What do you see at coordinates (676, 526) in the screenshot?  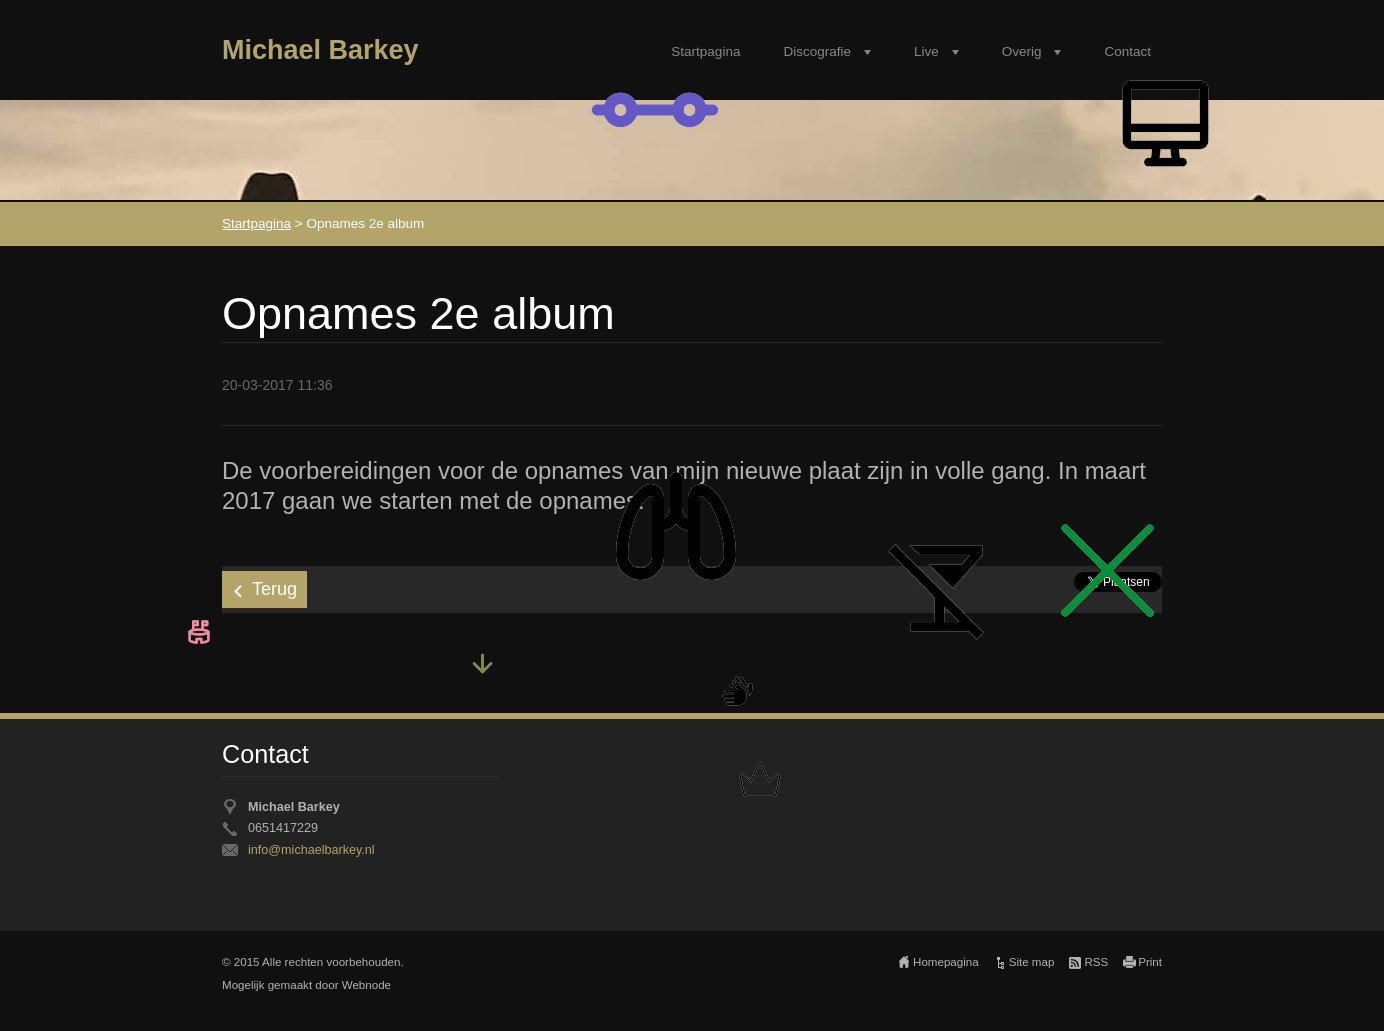 I see `access respiratory health information` at bounding box center [676, 526].